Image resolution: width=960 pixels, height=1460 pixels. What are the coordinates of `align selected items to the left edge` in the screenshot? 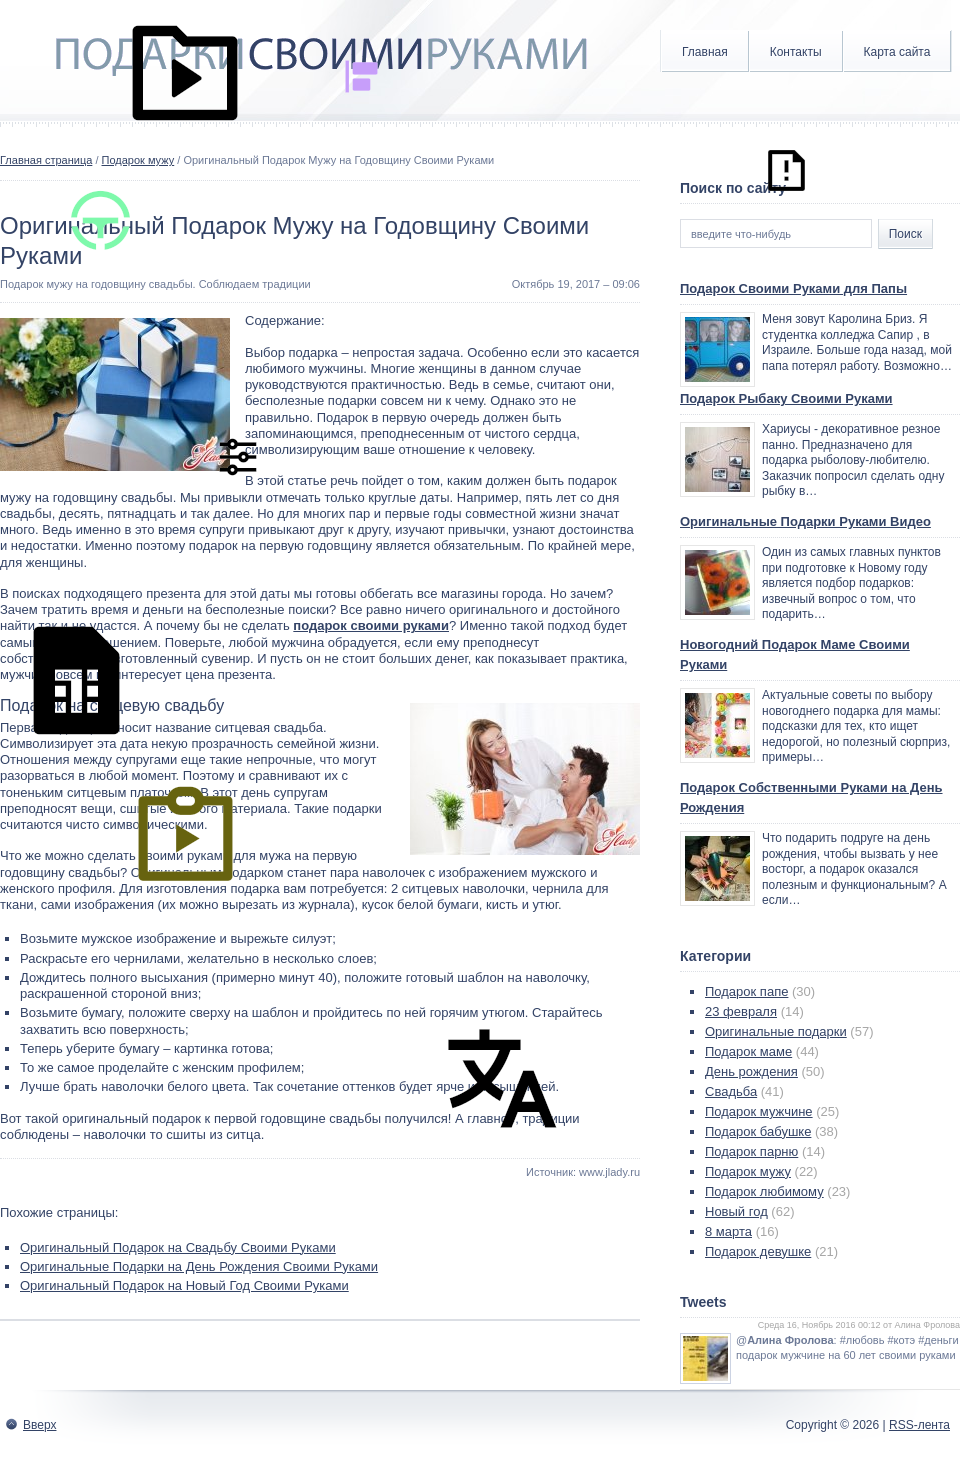 It's located at (361, 76).